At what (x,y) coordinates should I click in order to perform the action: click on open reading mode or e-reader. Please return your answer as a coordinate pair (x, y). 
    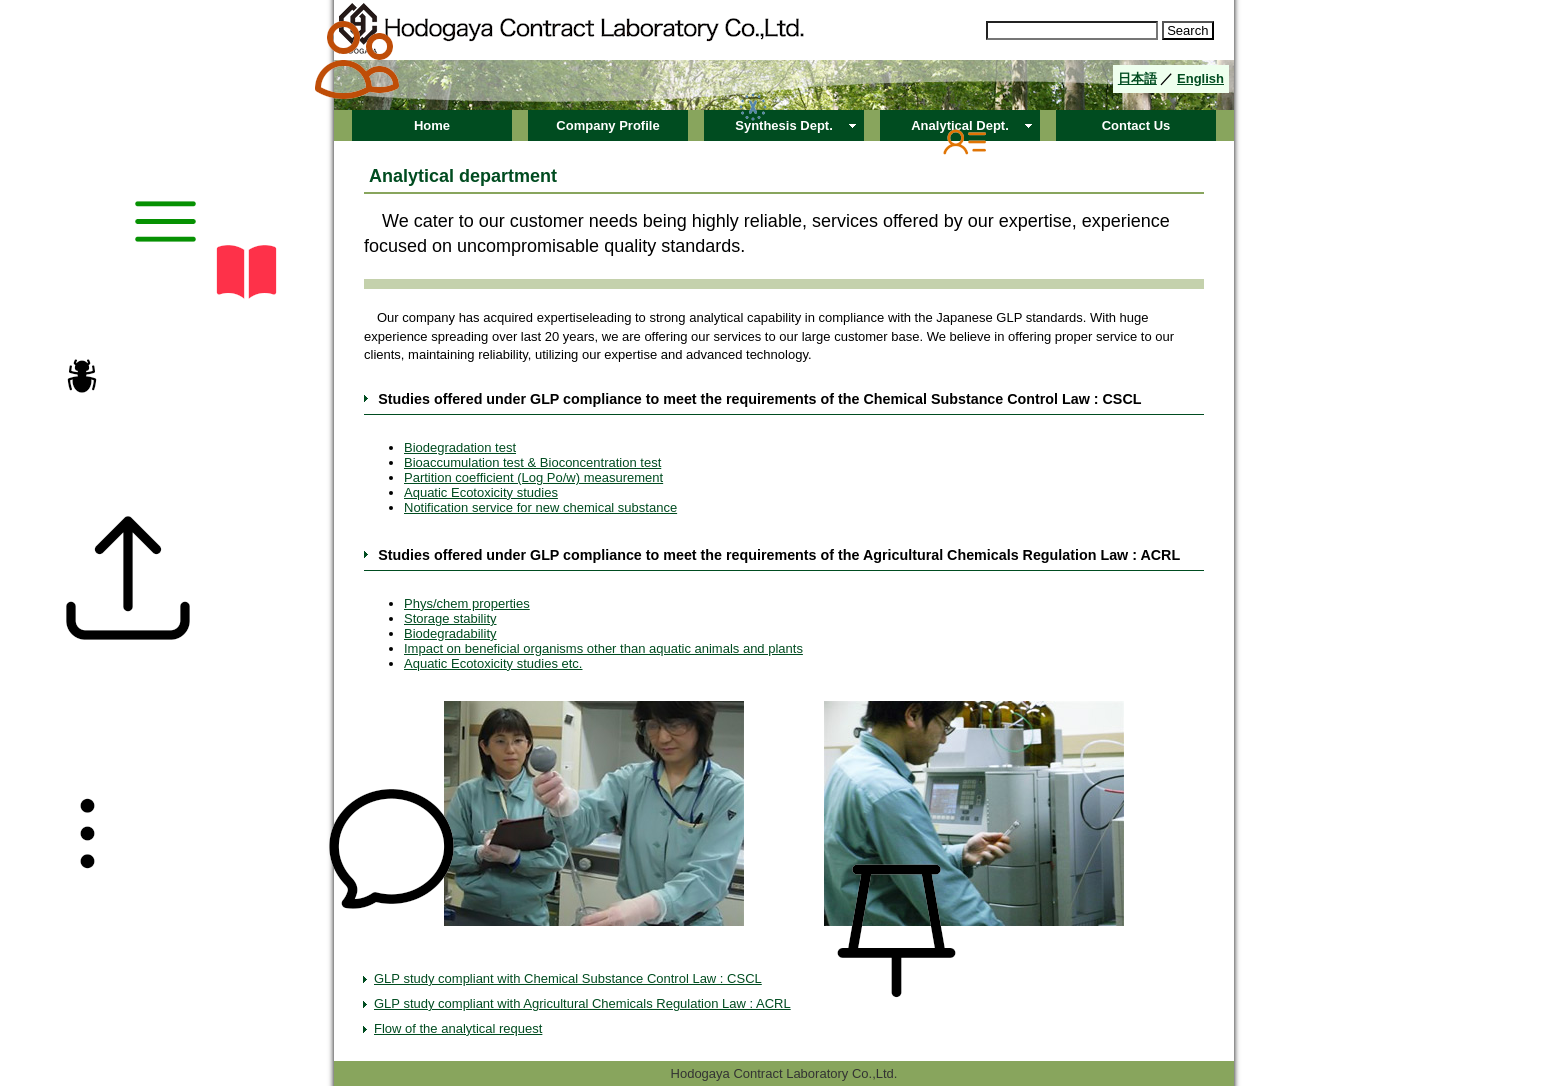
    Looking at the image, I should click on (246, 272).